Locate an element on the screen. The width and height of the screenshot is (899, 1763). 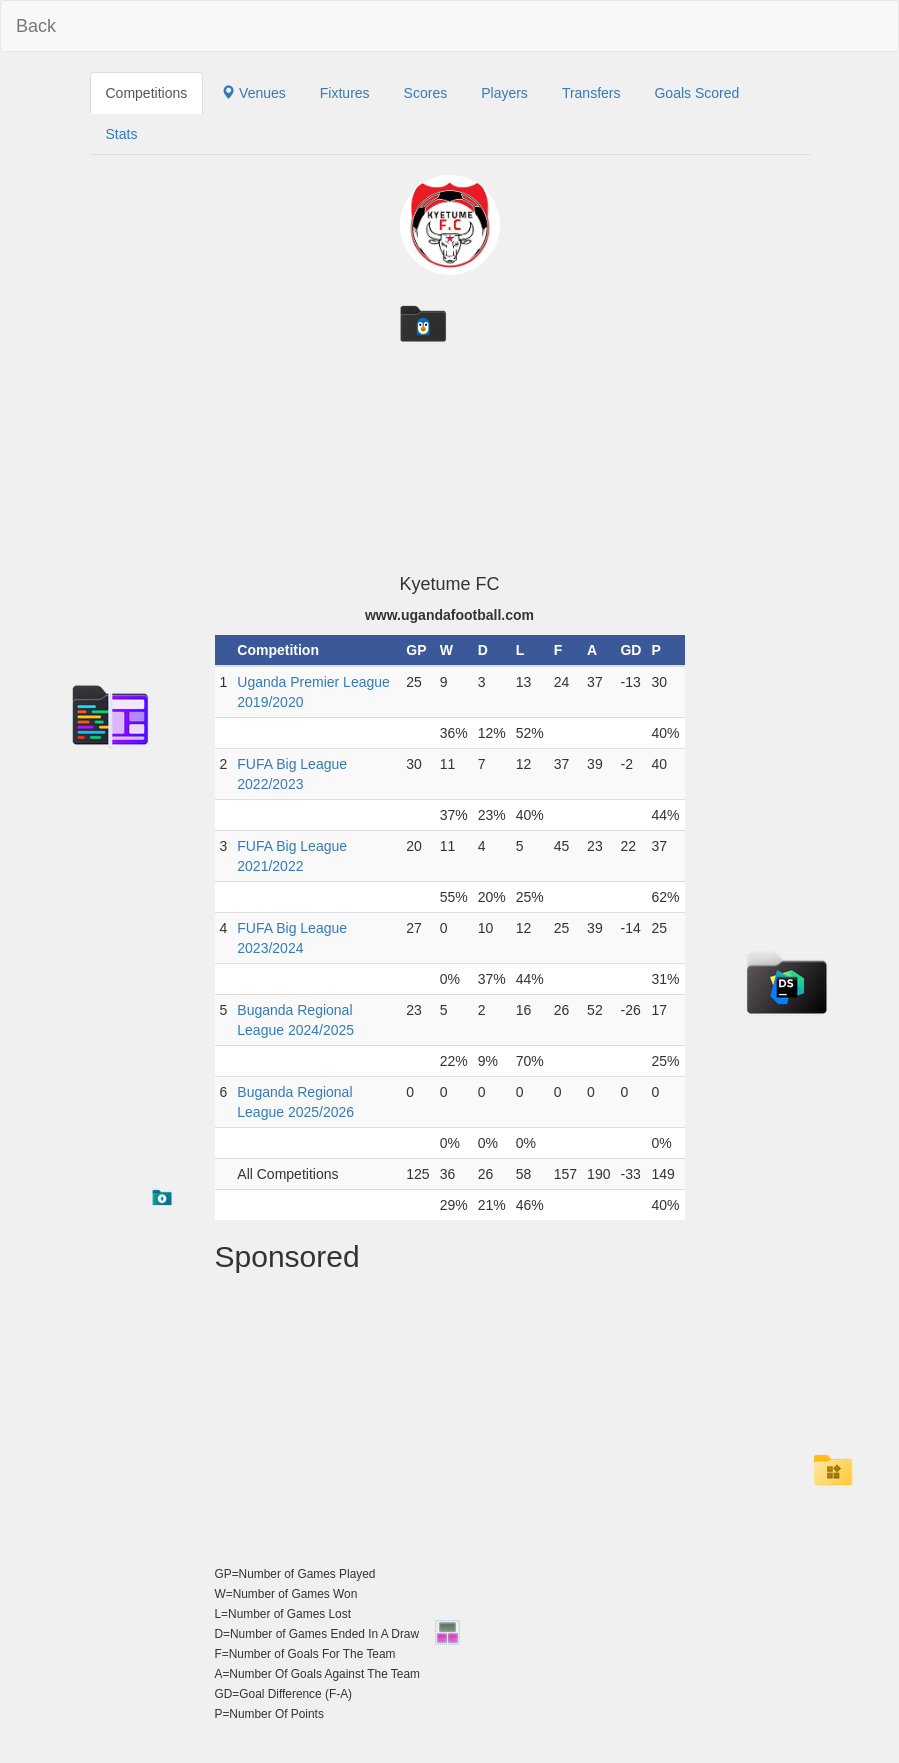
open programming projects folder is located at coordinates (110, 717).